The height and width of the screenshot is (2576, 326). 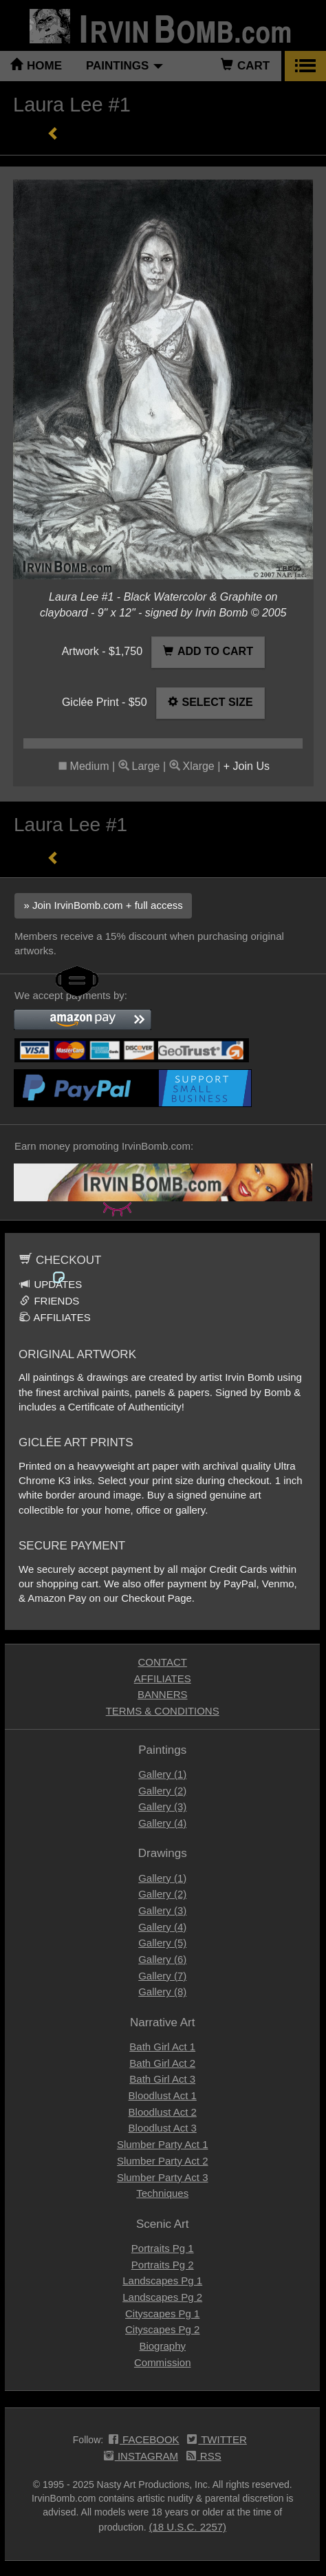 I want to click on add a sticker to your message, so click(x=58, y=1277).